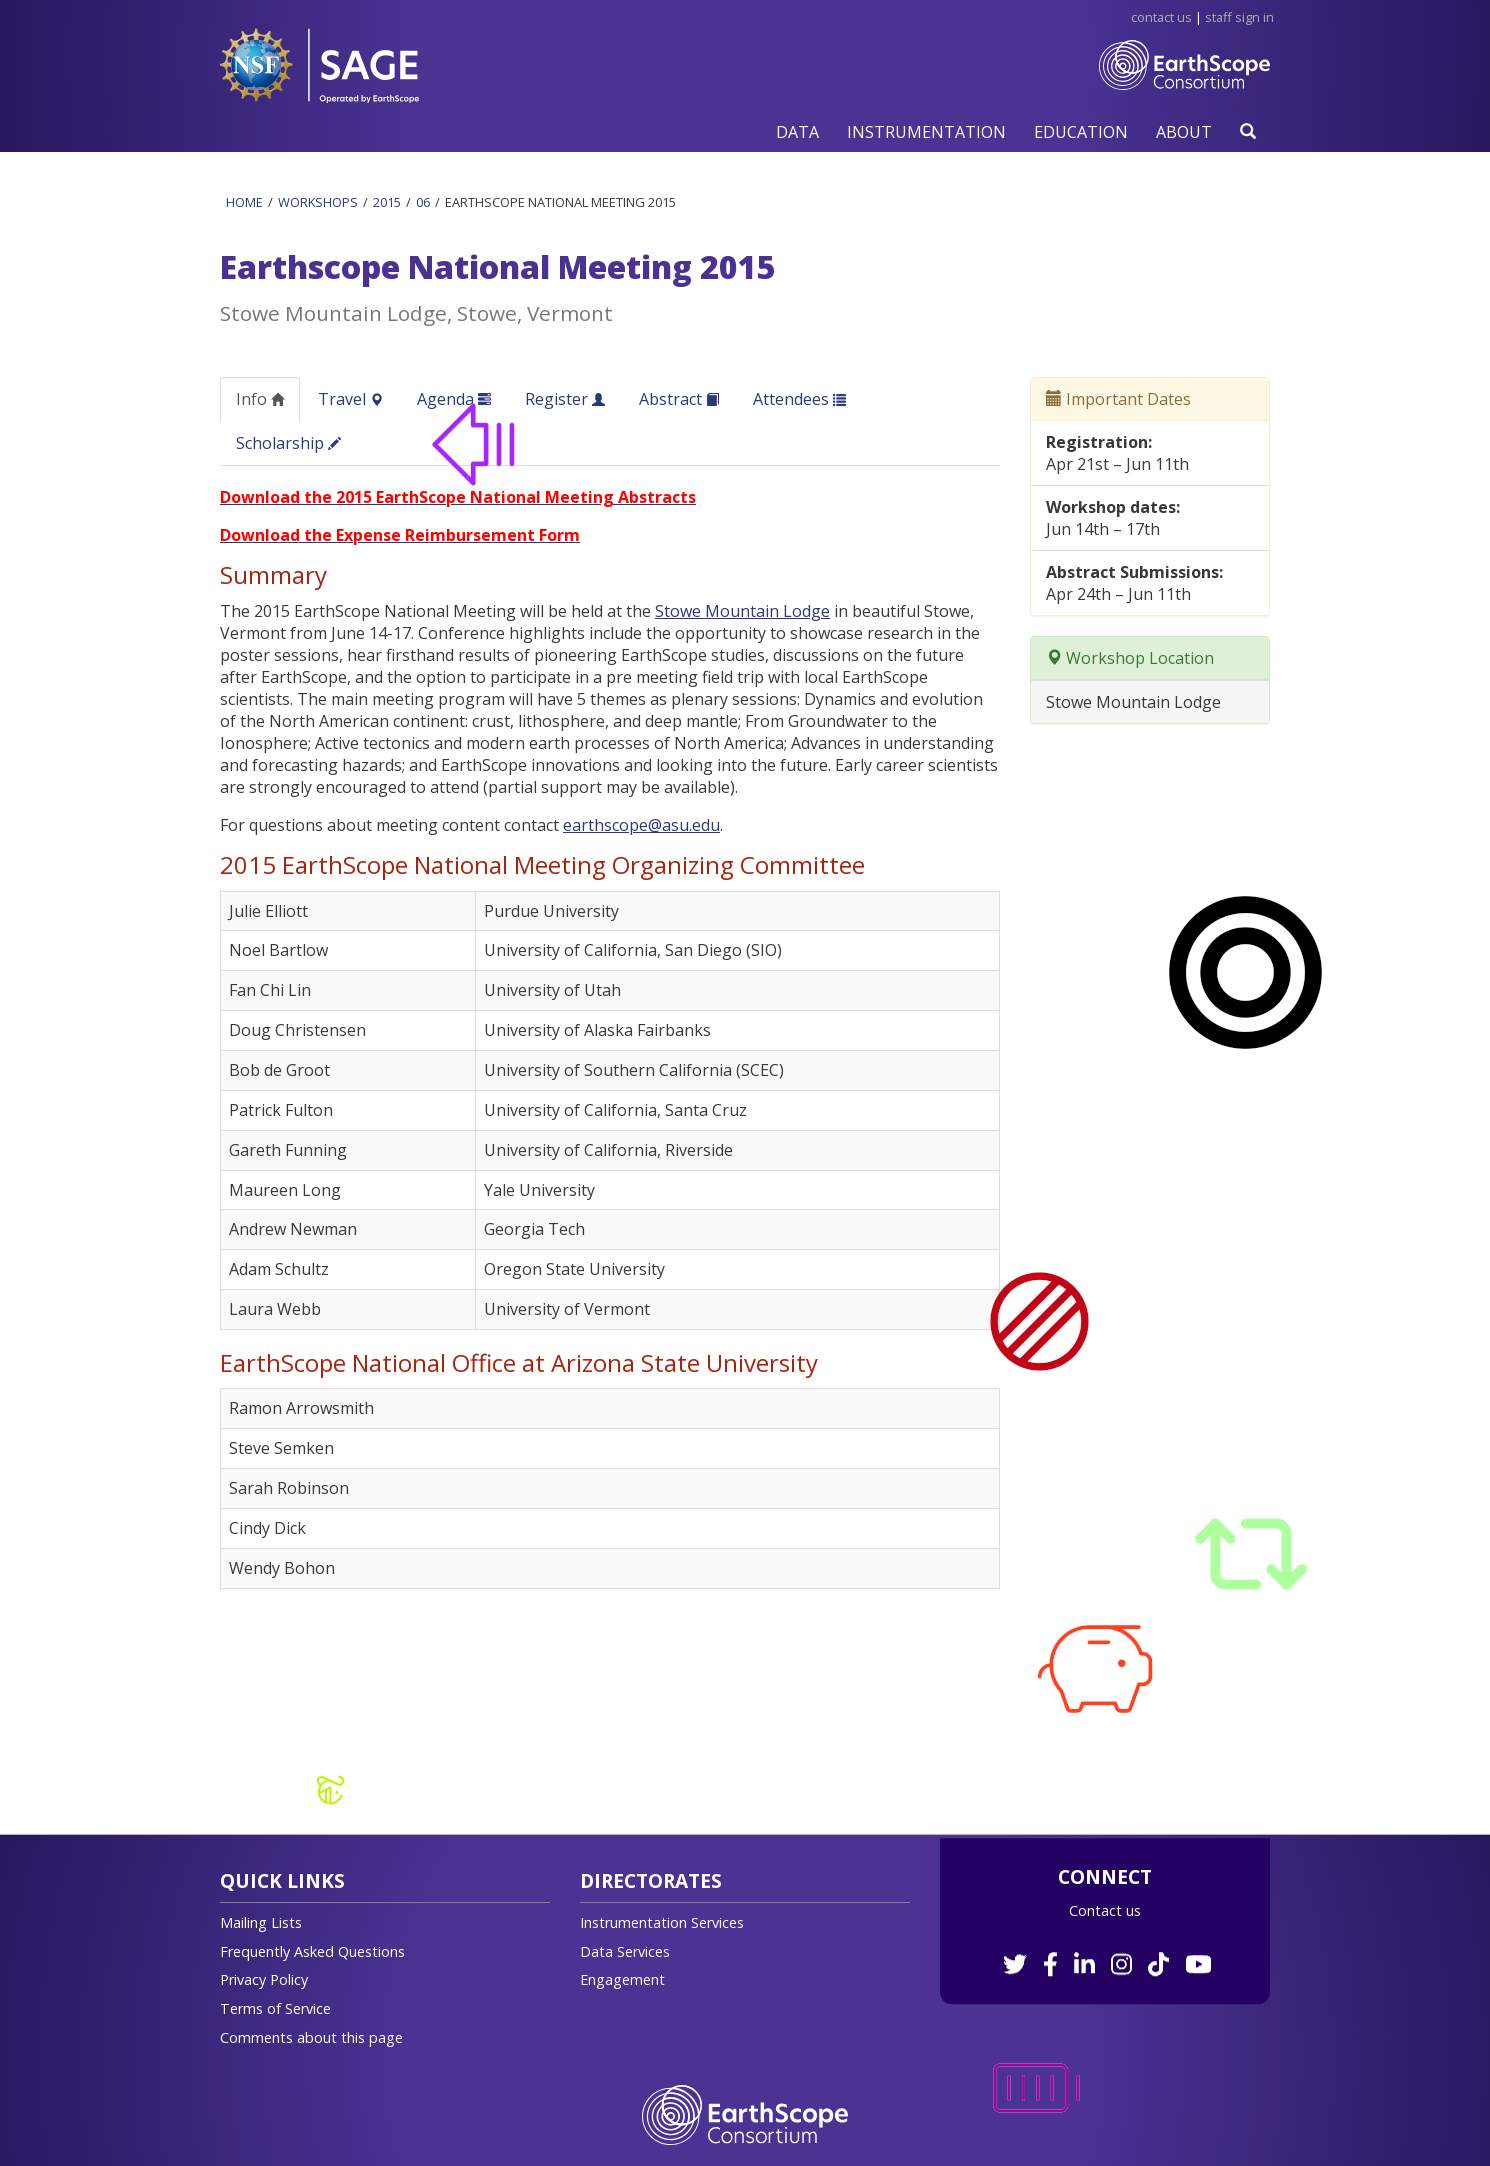  Describe the element at coordinates (330, 1789) in the screenshot. I see `open The New York Times app` at that location.